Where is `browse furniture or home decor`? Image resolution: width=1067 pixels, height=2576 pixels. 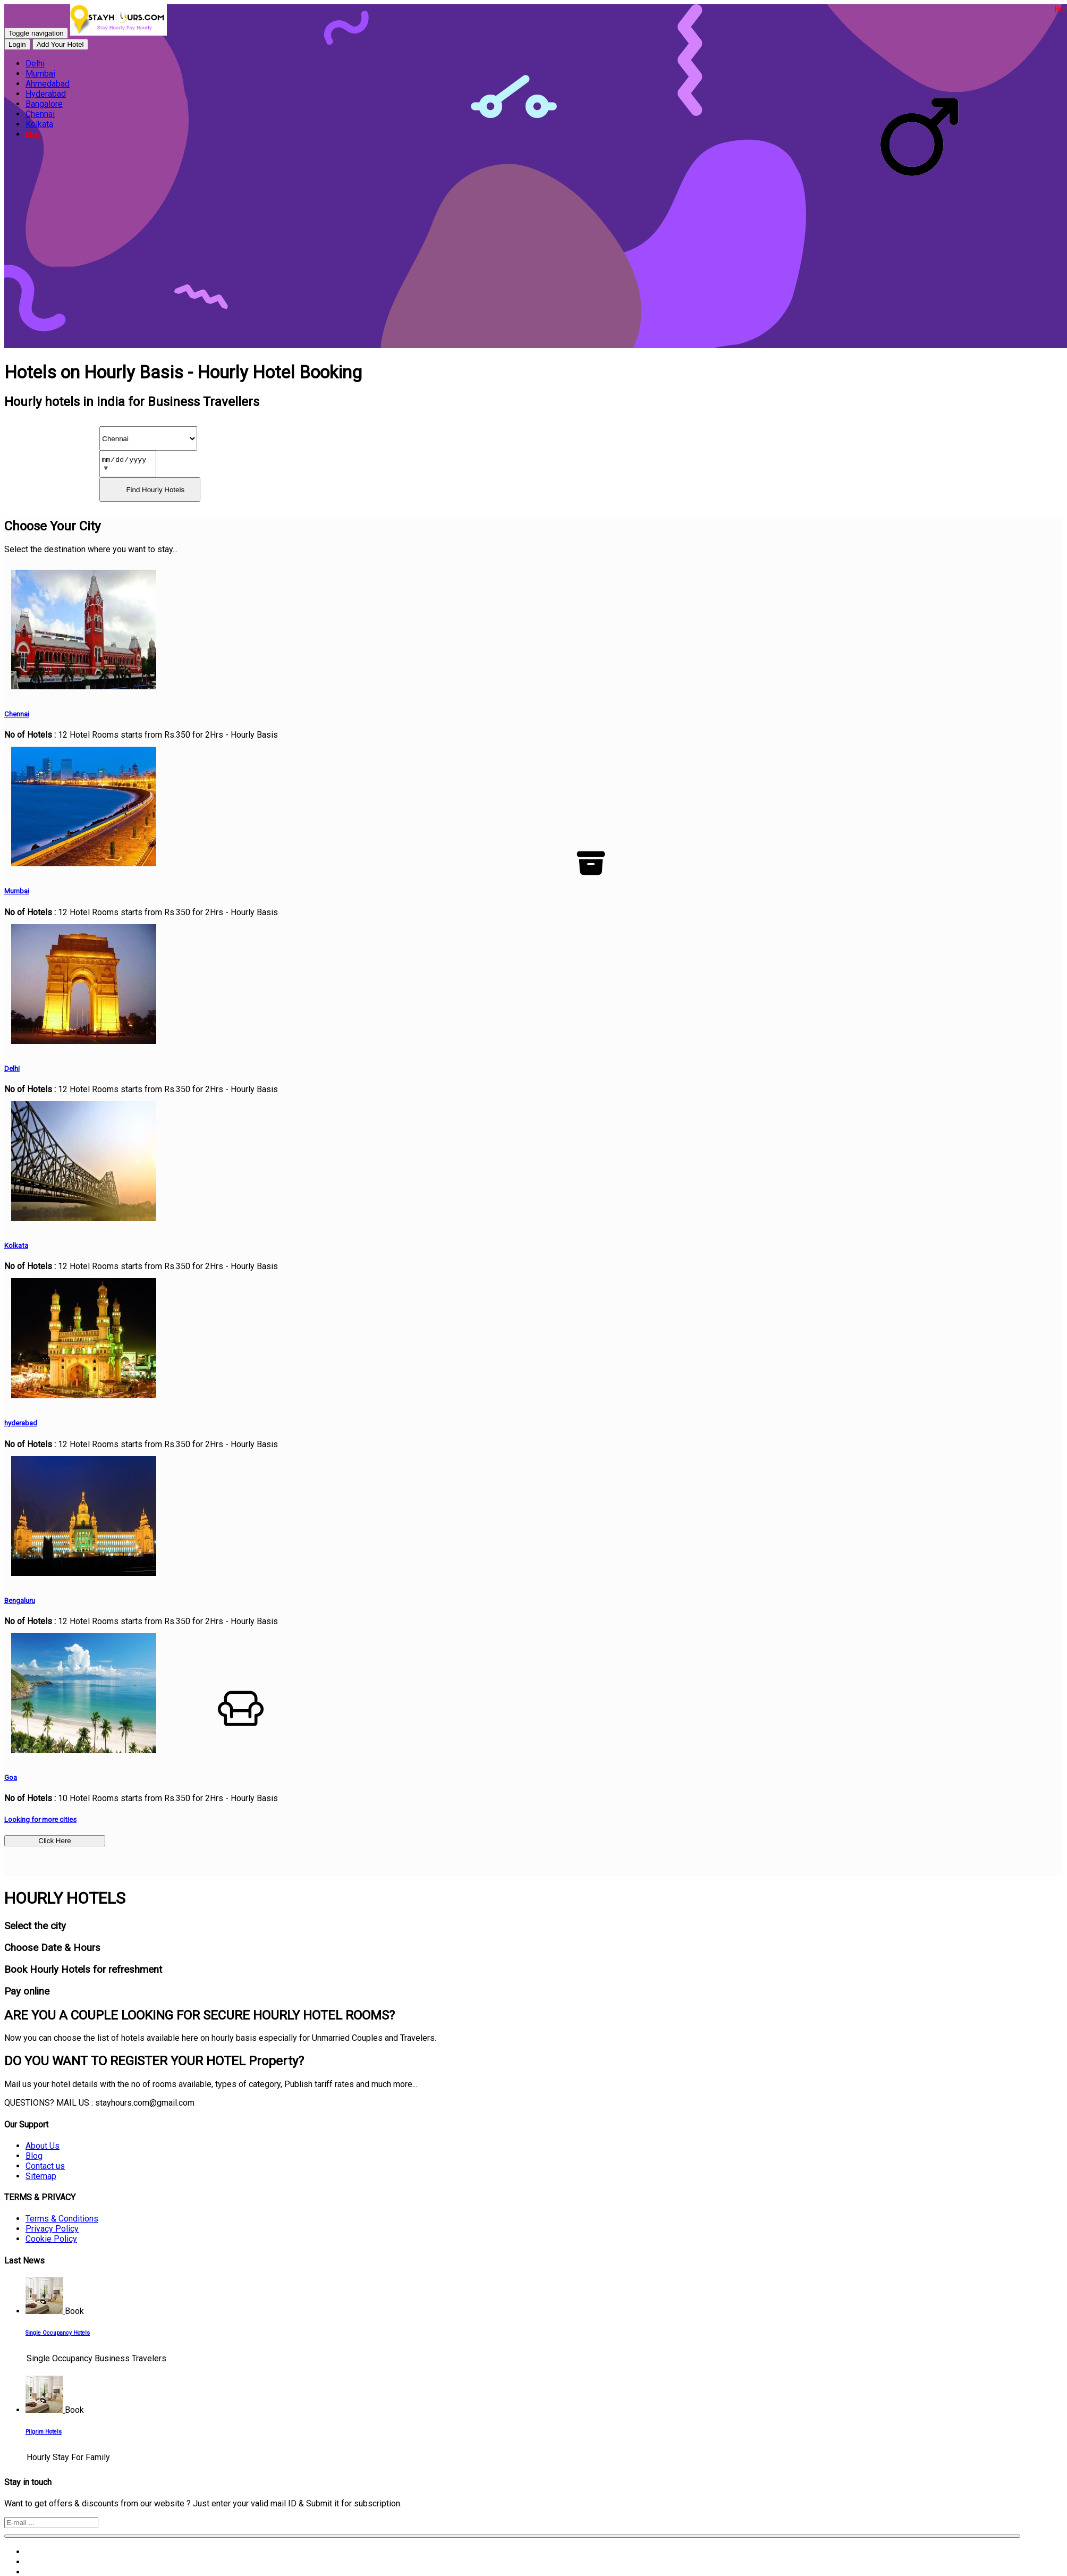
browse furniture or home decor is located at coordinates (241, 1709).